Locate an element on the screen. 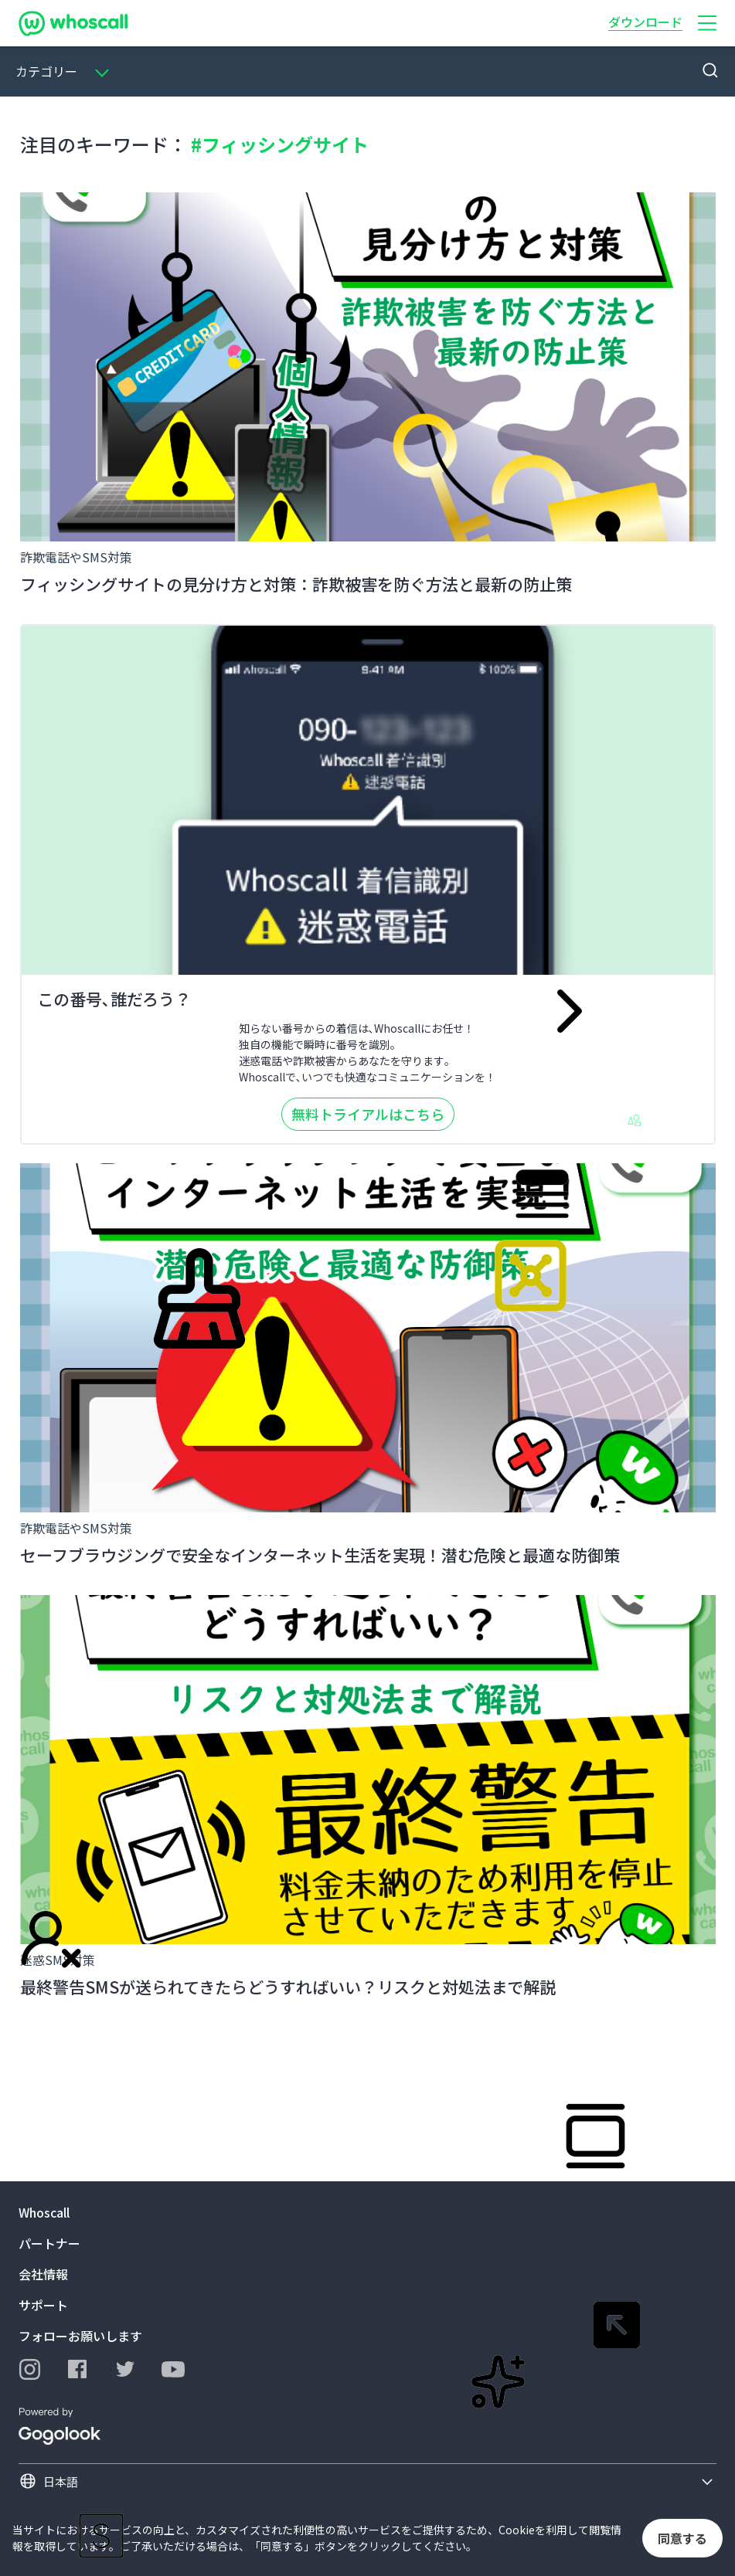 This screenshot has width=735, height=2576. link to Stripe payment services is located at coordinates (101, 2536).